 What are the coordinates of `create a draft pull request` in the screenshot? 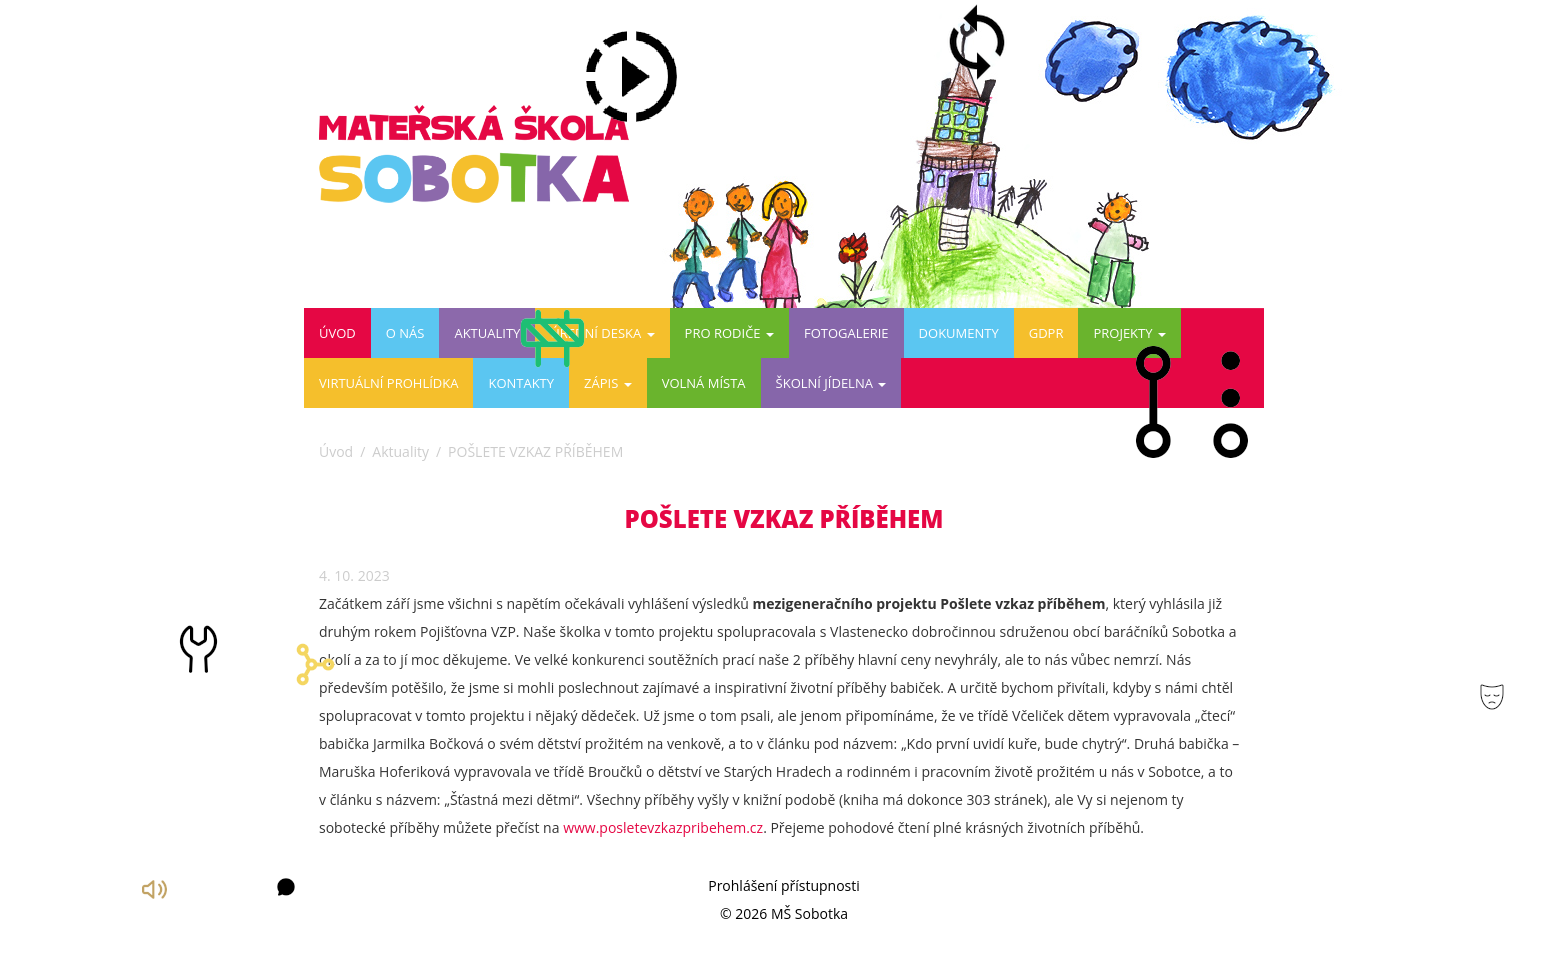 It's located at (1192, 402).